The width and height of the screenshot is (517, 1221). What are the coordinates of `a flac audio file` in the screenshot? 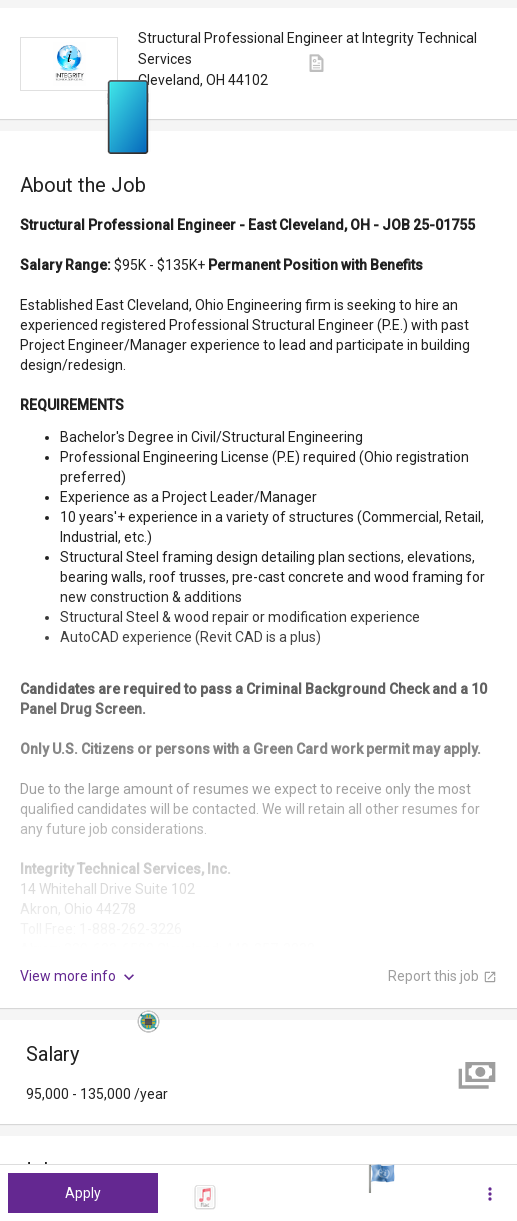 It's located at (205, 1197).